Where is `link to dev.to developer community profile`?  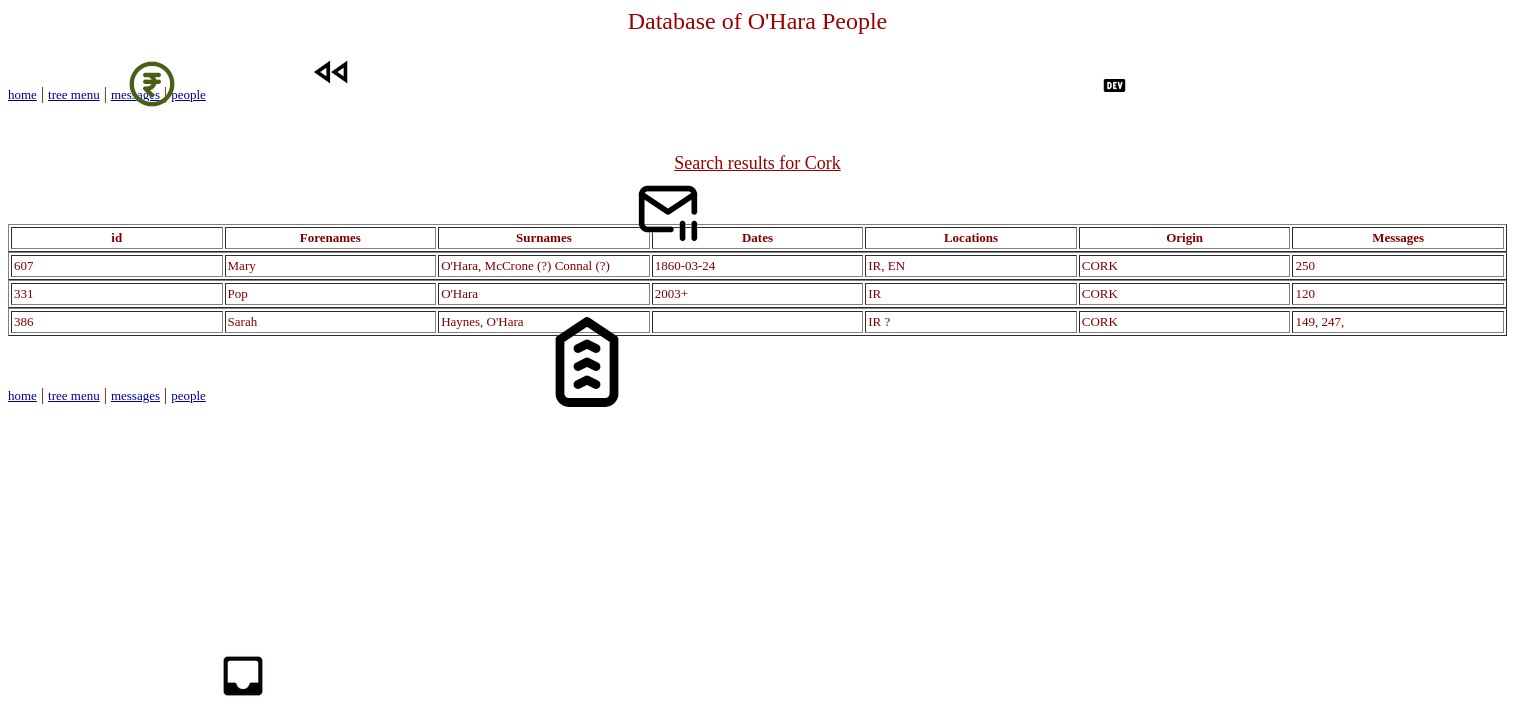
link to dev.to developer community profile is located at coordinates (1114, 85).